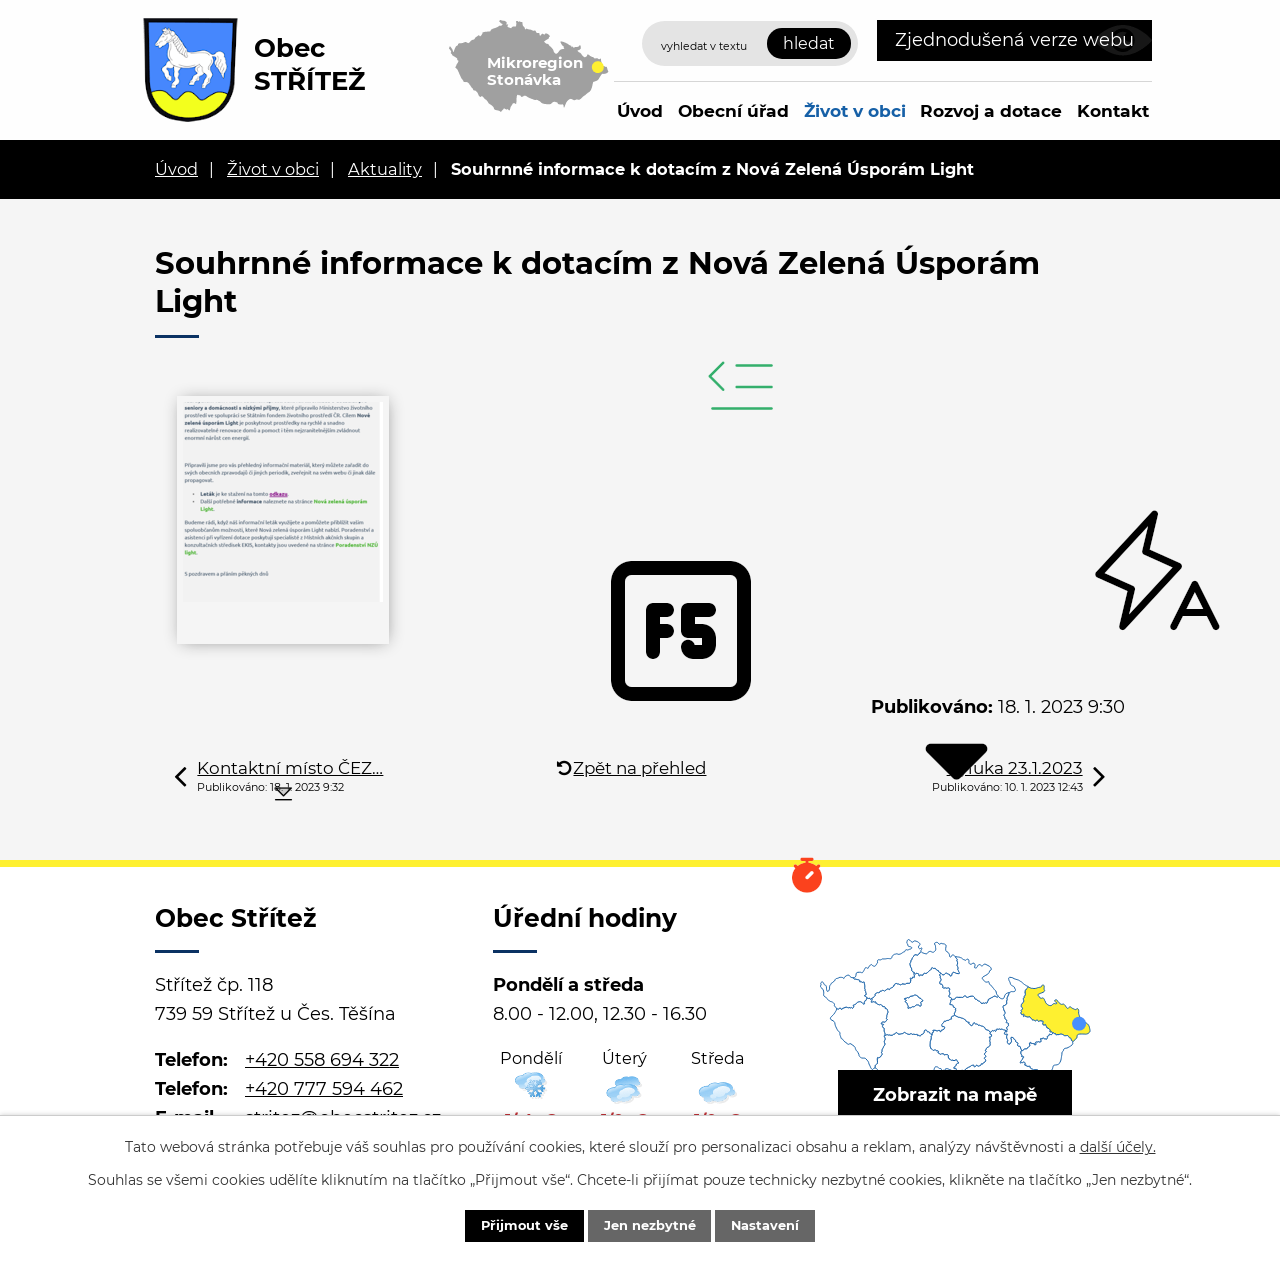  I want to click on expand content below, so click(283, 793).